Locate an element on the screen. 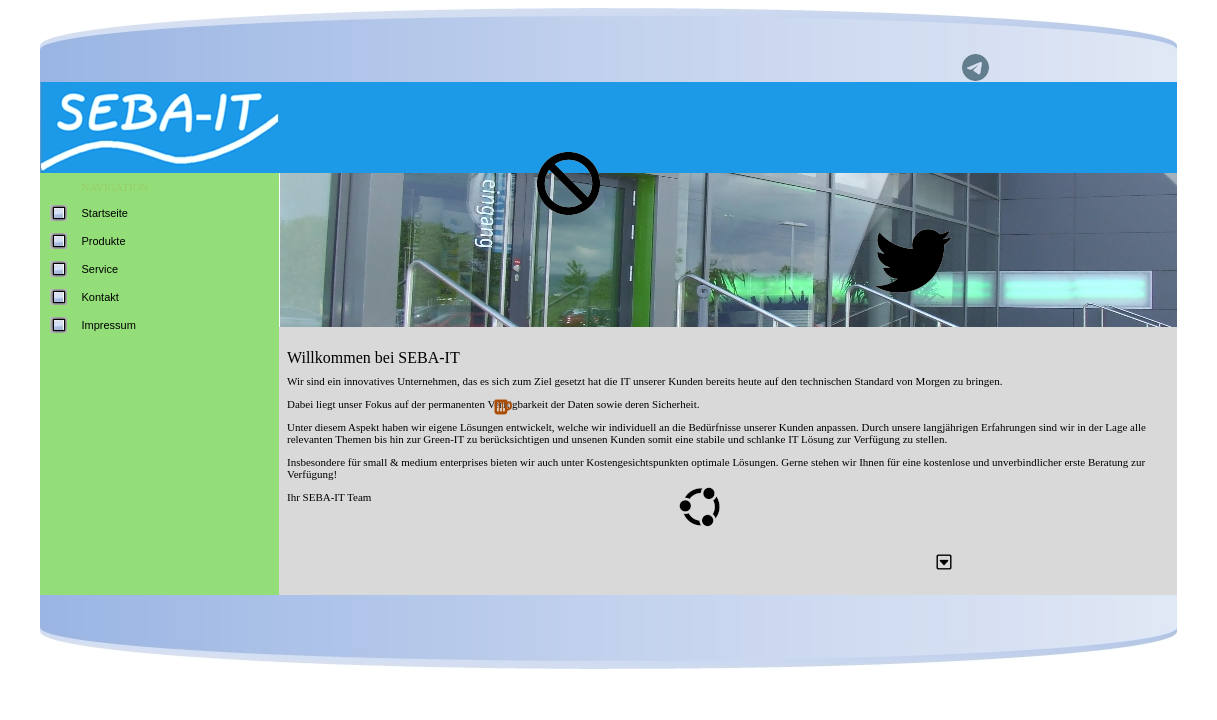 The height and width of the screenshot is (720, 1217). view nearby bars or breweries is located at coordinates (502, 407).